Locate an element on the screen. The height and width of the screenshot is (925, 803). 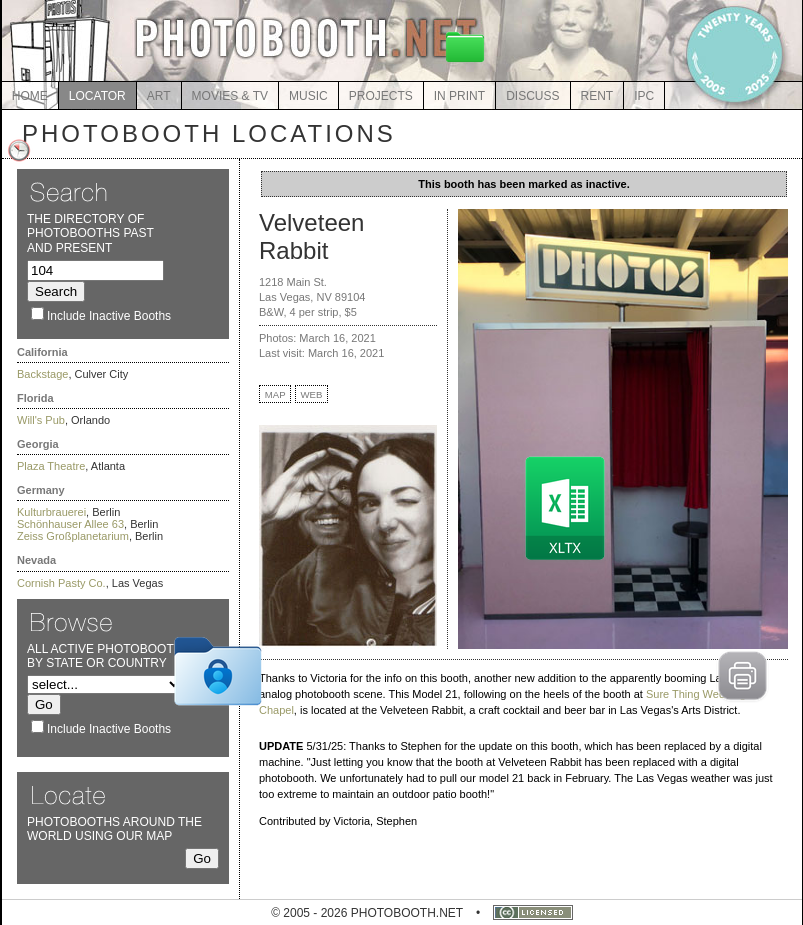
open folder to view contents is located at coordinates (465, 47).